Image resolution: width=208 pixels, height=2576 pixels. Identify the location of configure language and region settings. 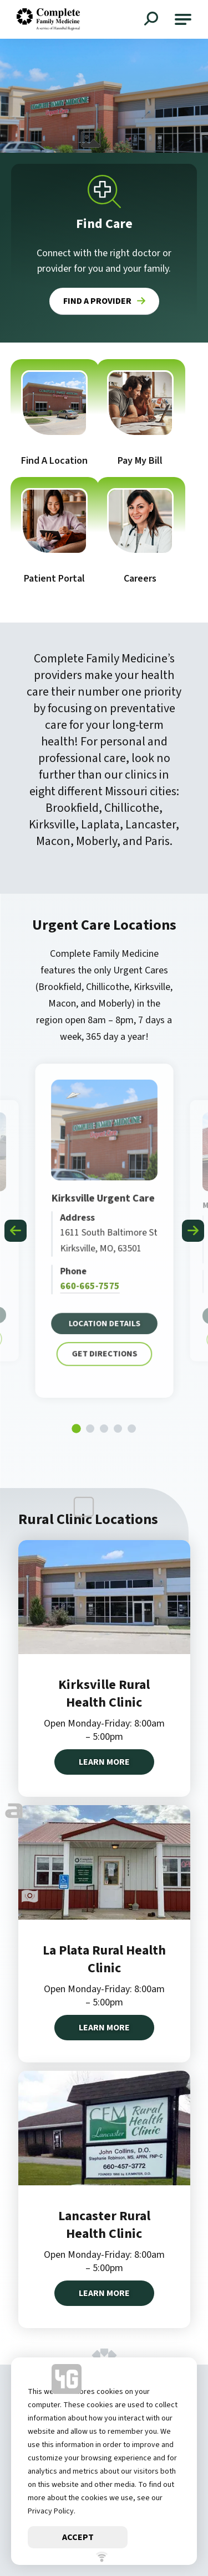
(30, 1896).